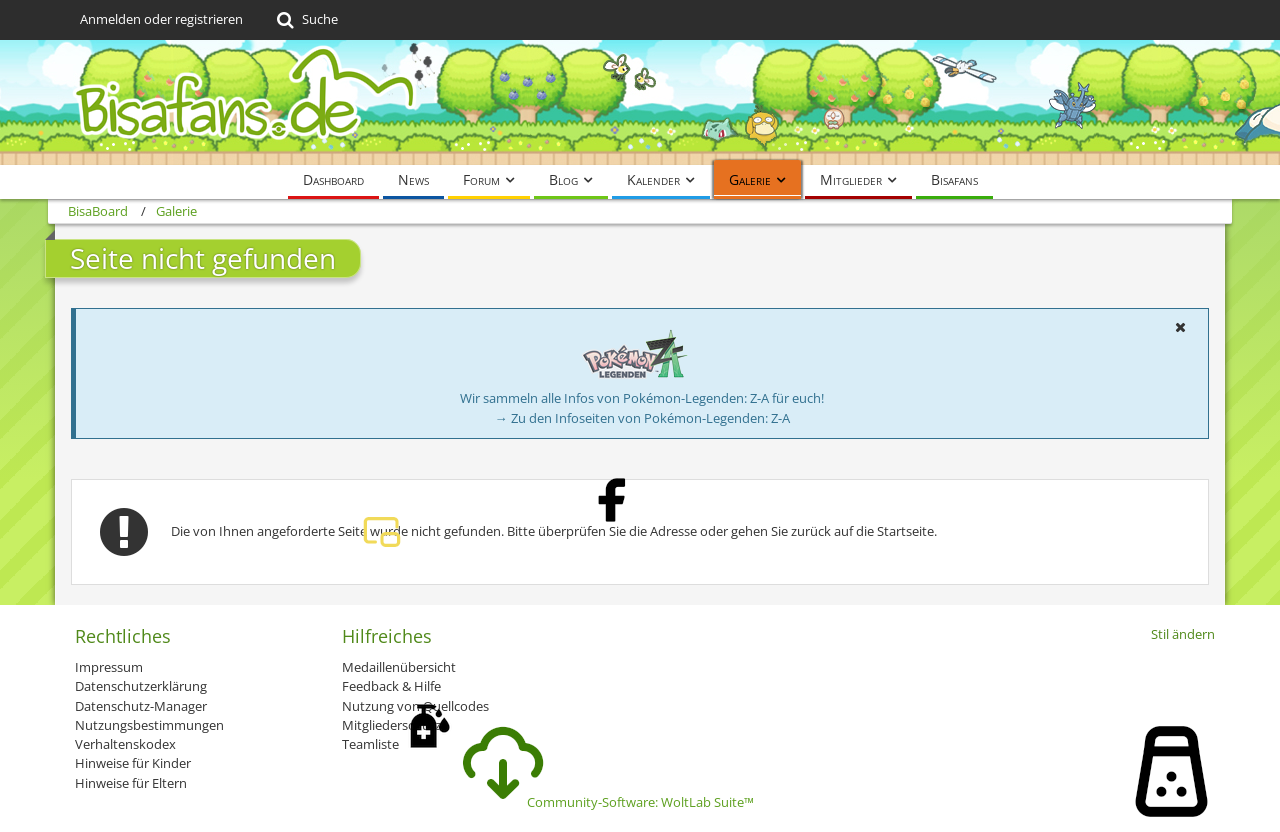 The image size is (1280, 832). What do you see at coordinates (428, 726) in the screenshot?
I see `access hand sanitizer station location` at bounding box center [428, 726].